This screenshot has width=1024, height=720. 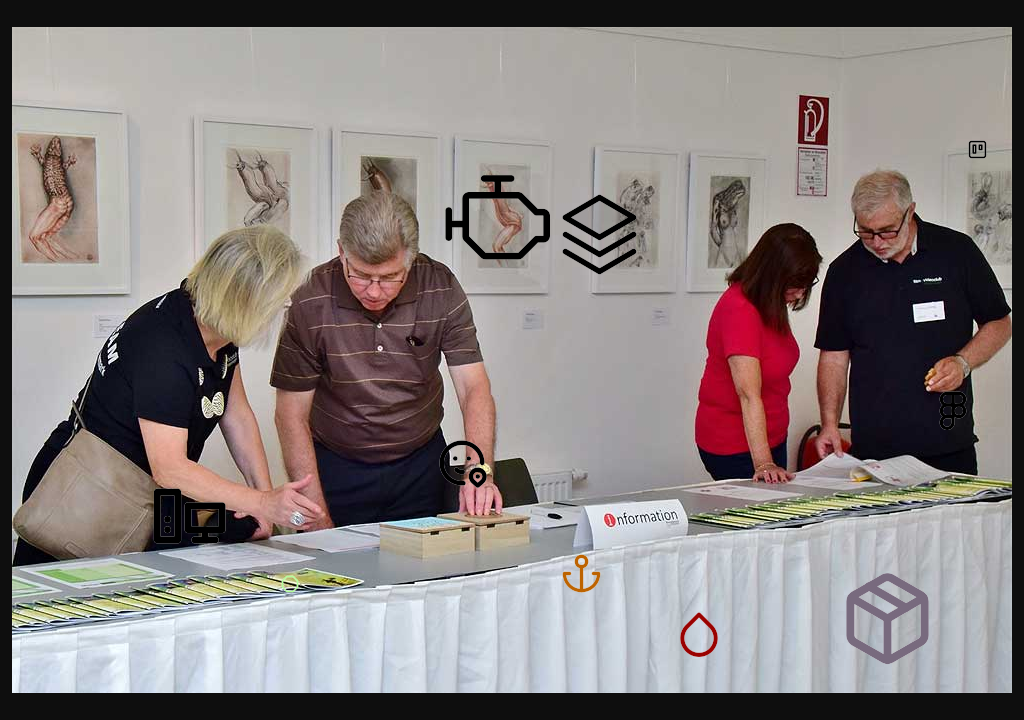 What do you see at coordinates (977, 149) in the screenshot?
I see `open Trello app` at bounding box center [977, 149].